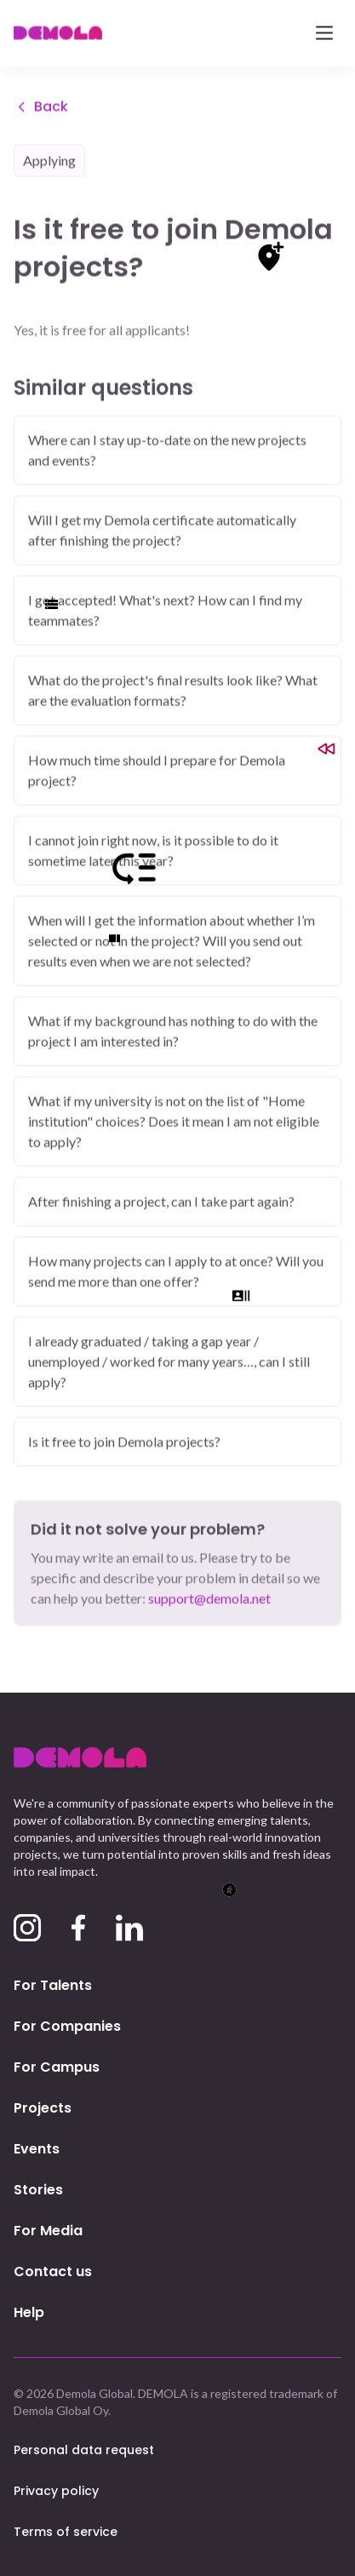  Describe the element at coordinates (114, 939) in the screenshot. I see `switch to column view layout` at that location.